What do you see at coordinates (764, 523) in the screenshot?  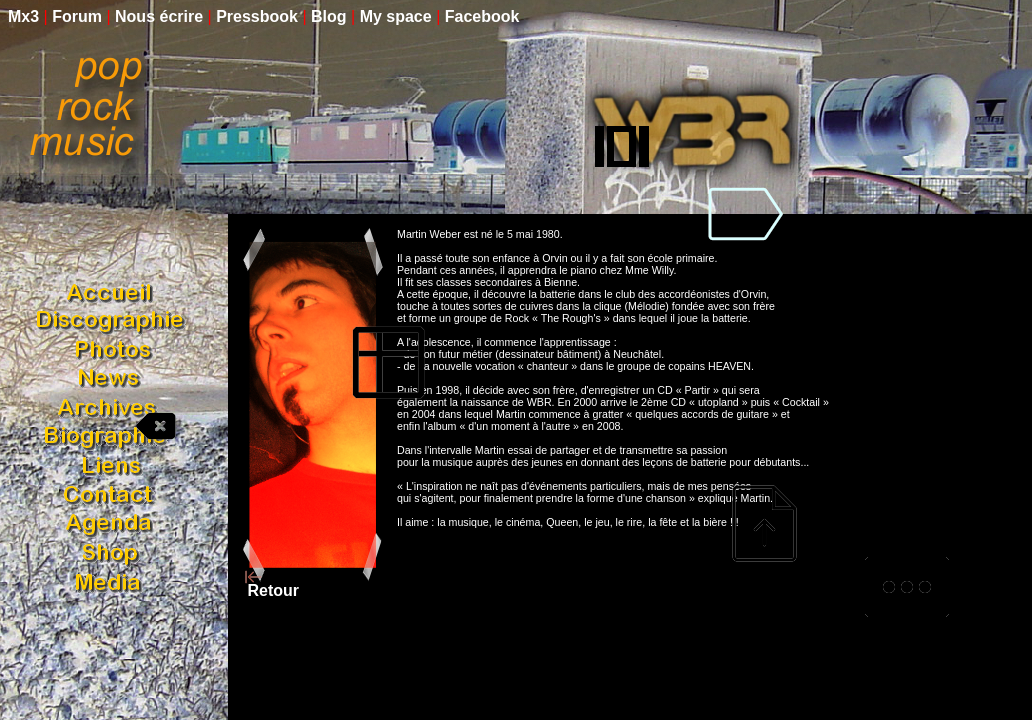 I see `upload a file` at bounding box center [764, 523].